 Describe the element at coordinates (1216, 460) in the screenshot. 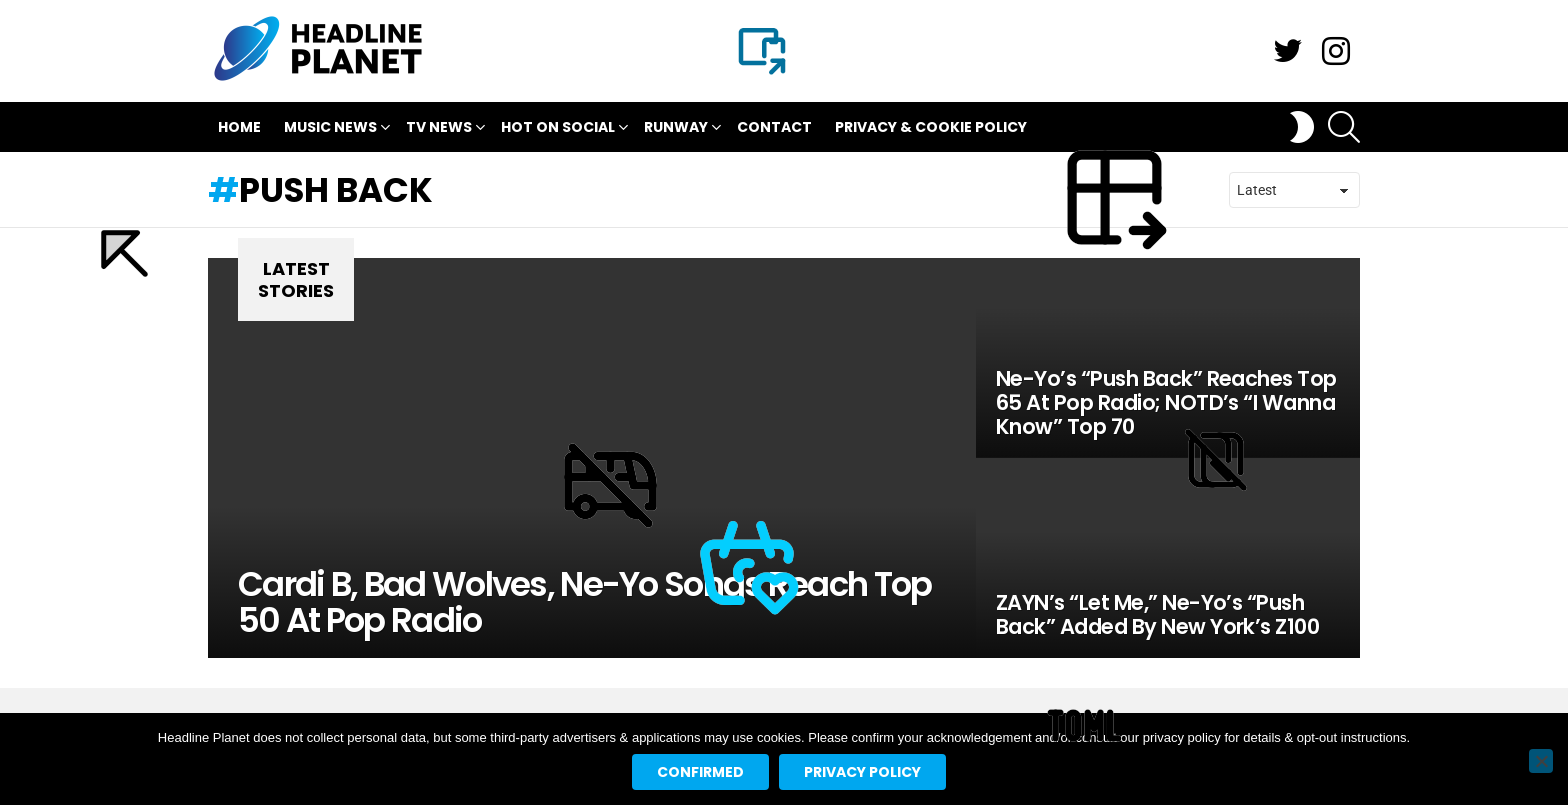

I see `nfc is currently disabled` at that location.